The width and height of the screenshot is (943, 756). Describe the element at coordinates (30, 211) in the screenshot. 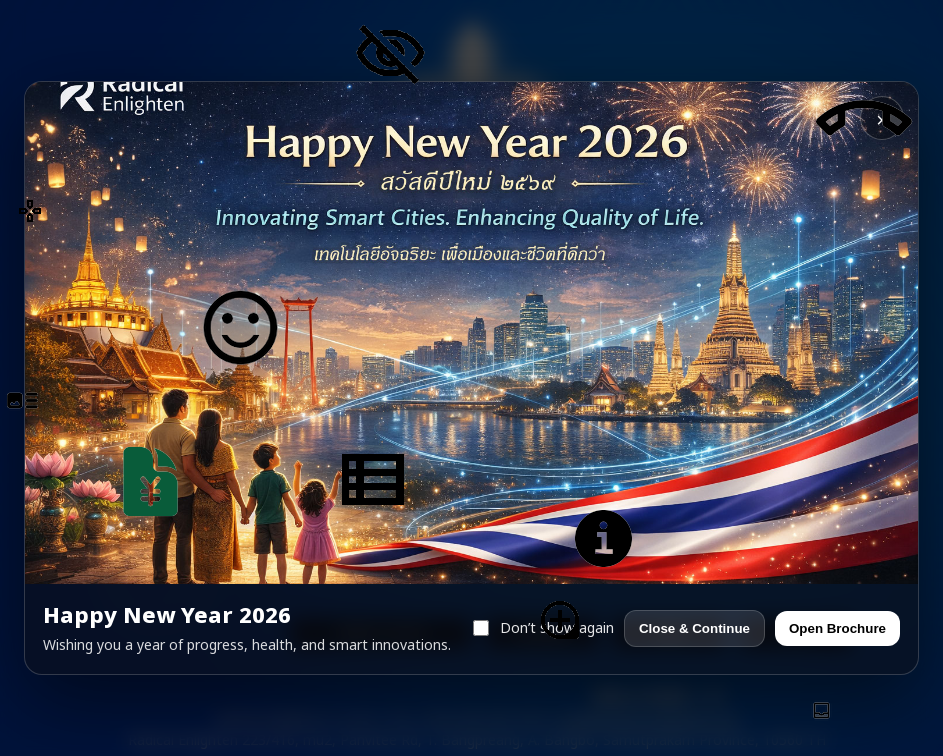

I see `open games or gaming section` at that location.